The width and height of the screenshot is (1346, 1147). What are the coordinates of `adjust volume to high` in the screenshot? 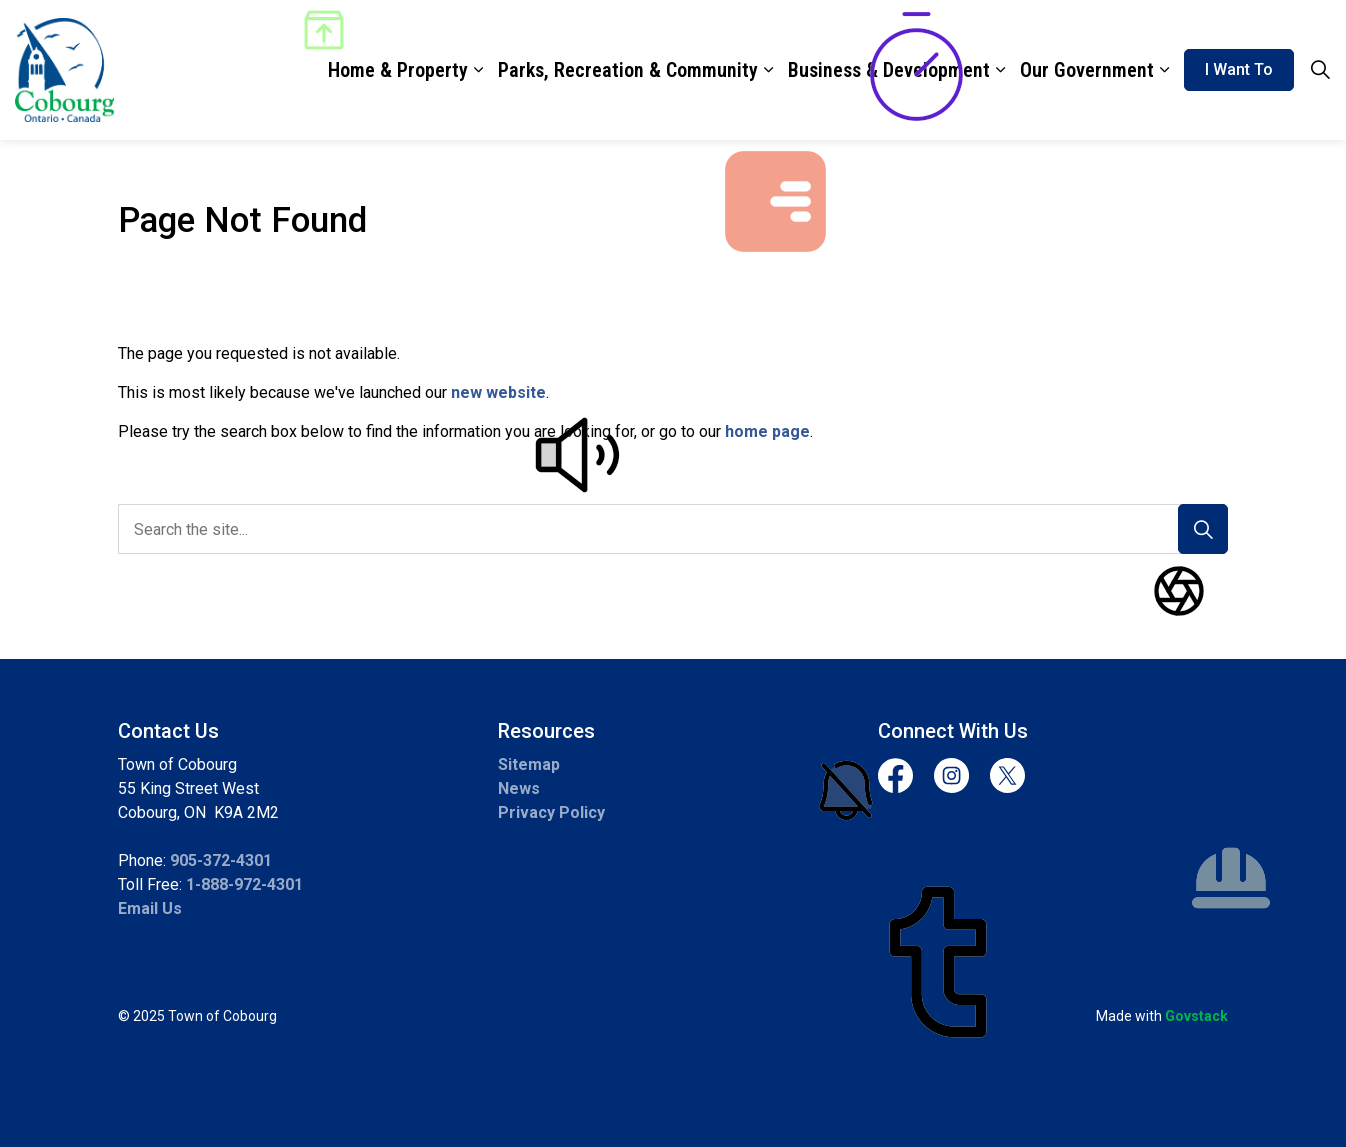 It's located at (576, 455).